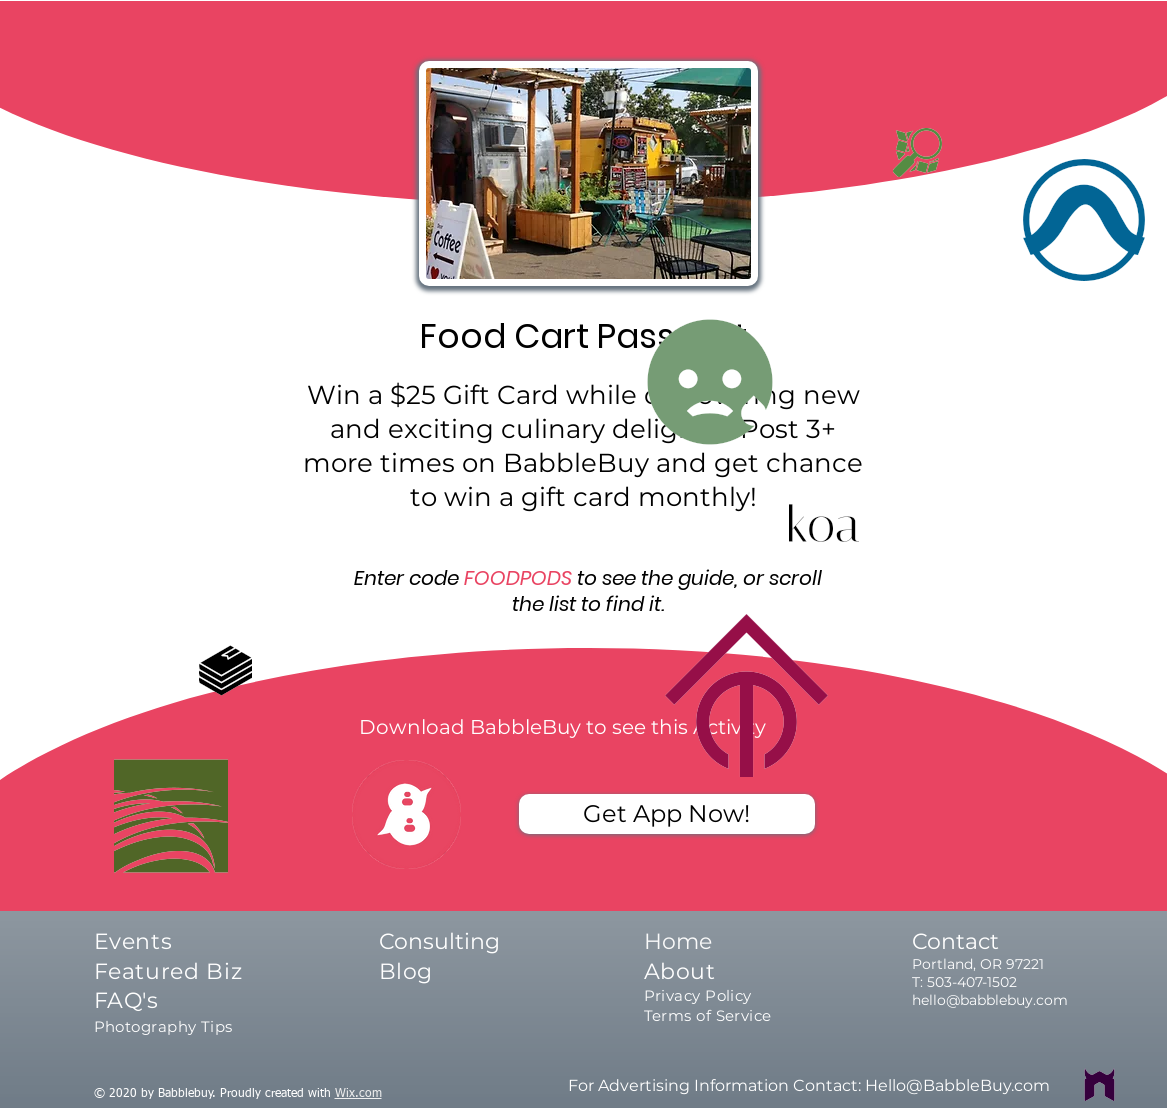  What do you see at coordinates (824, 523) in the screenshot?
I see `navigate to the Koa framework homepage` at bounding box center [824, 523].